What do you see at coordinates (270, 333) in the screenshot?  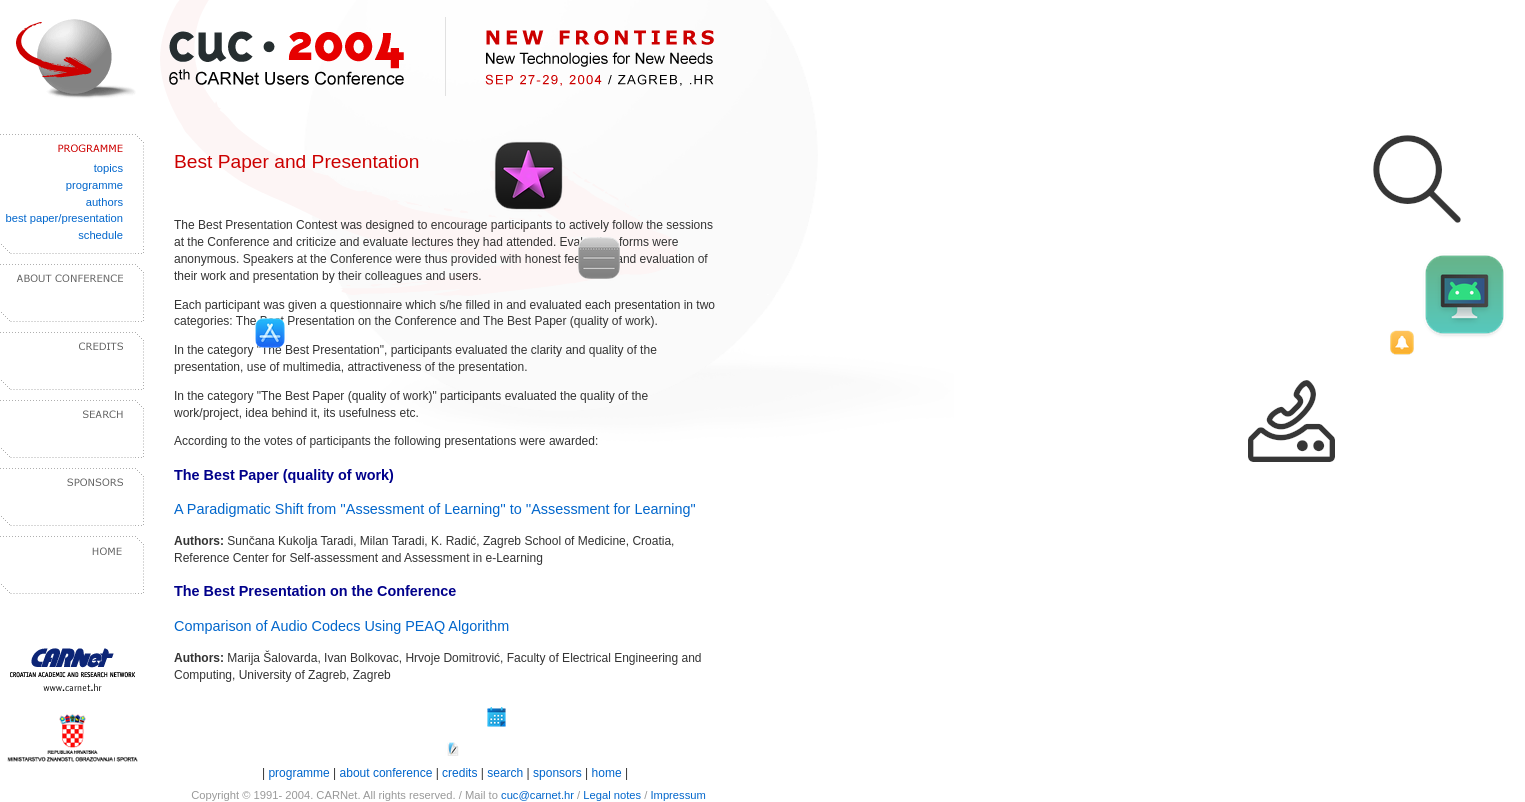 I see `open the App Store to browse and download apps` at bounding box center [270, 333].